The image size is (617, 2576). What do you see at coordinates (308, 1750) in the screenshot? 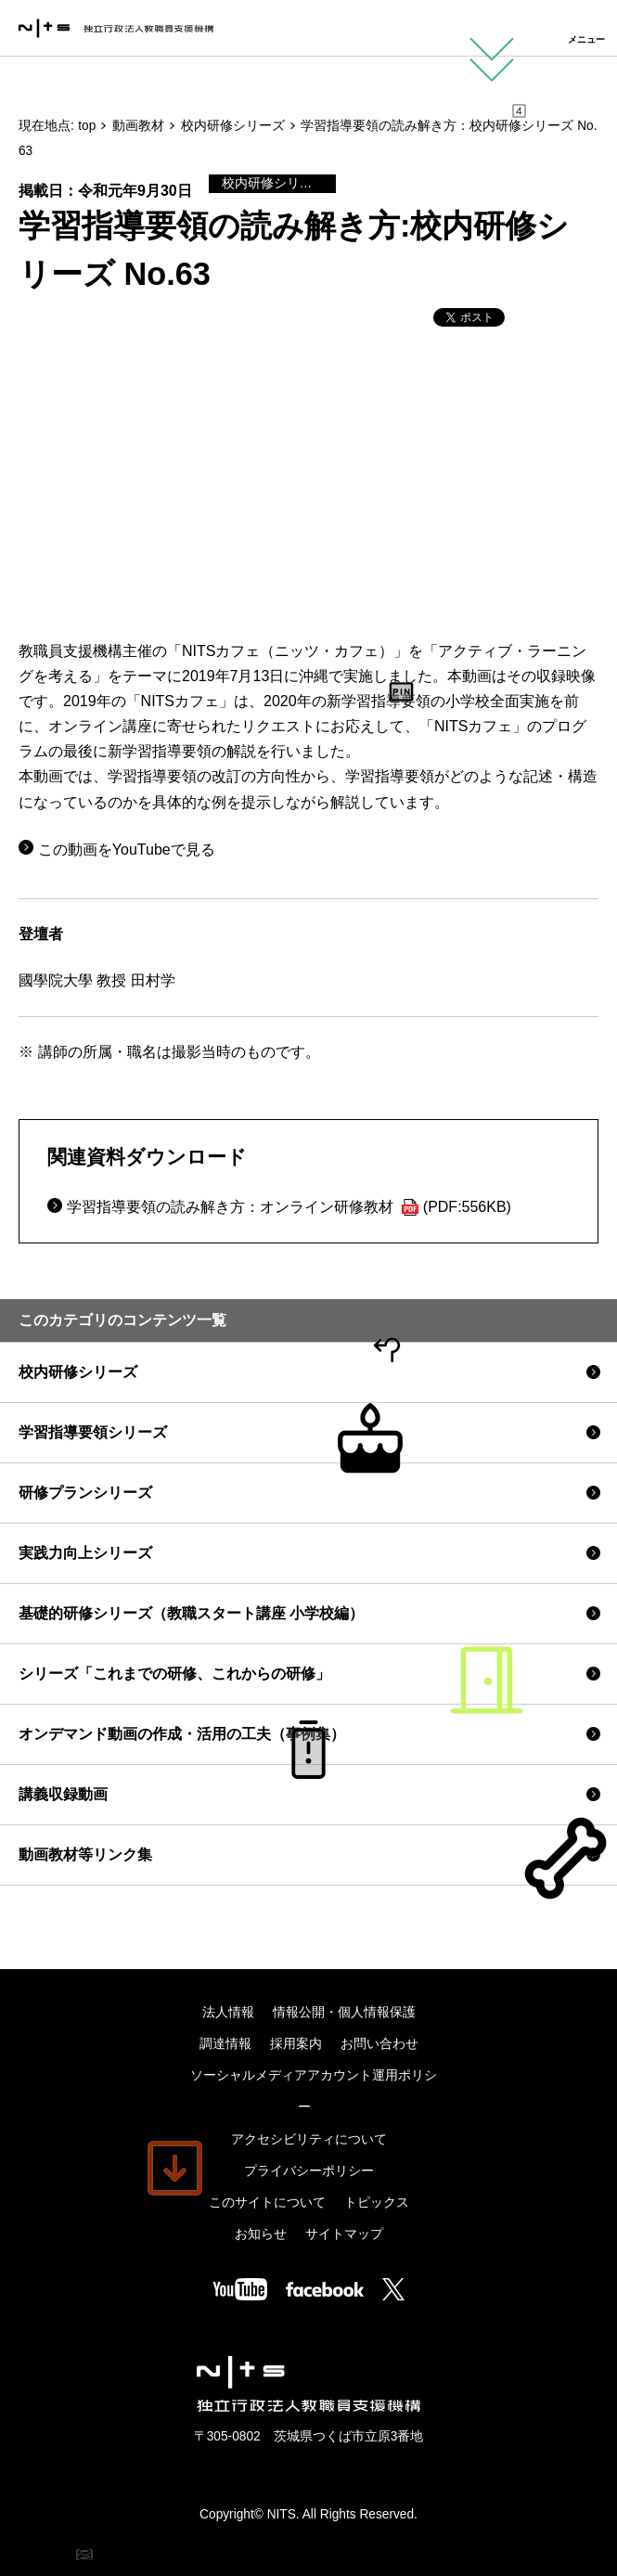
I see `indicates low battery warning` at bounding box center [308, 1750].